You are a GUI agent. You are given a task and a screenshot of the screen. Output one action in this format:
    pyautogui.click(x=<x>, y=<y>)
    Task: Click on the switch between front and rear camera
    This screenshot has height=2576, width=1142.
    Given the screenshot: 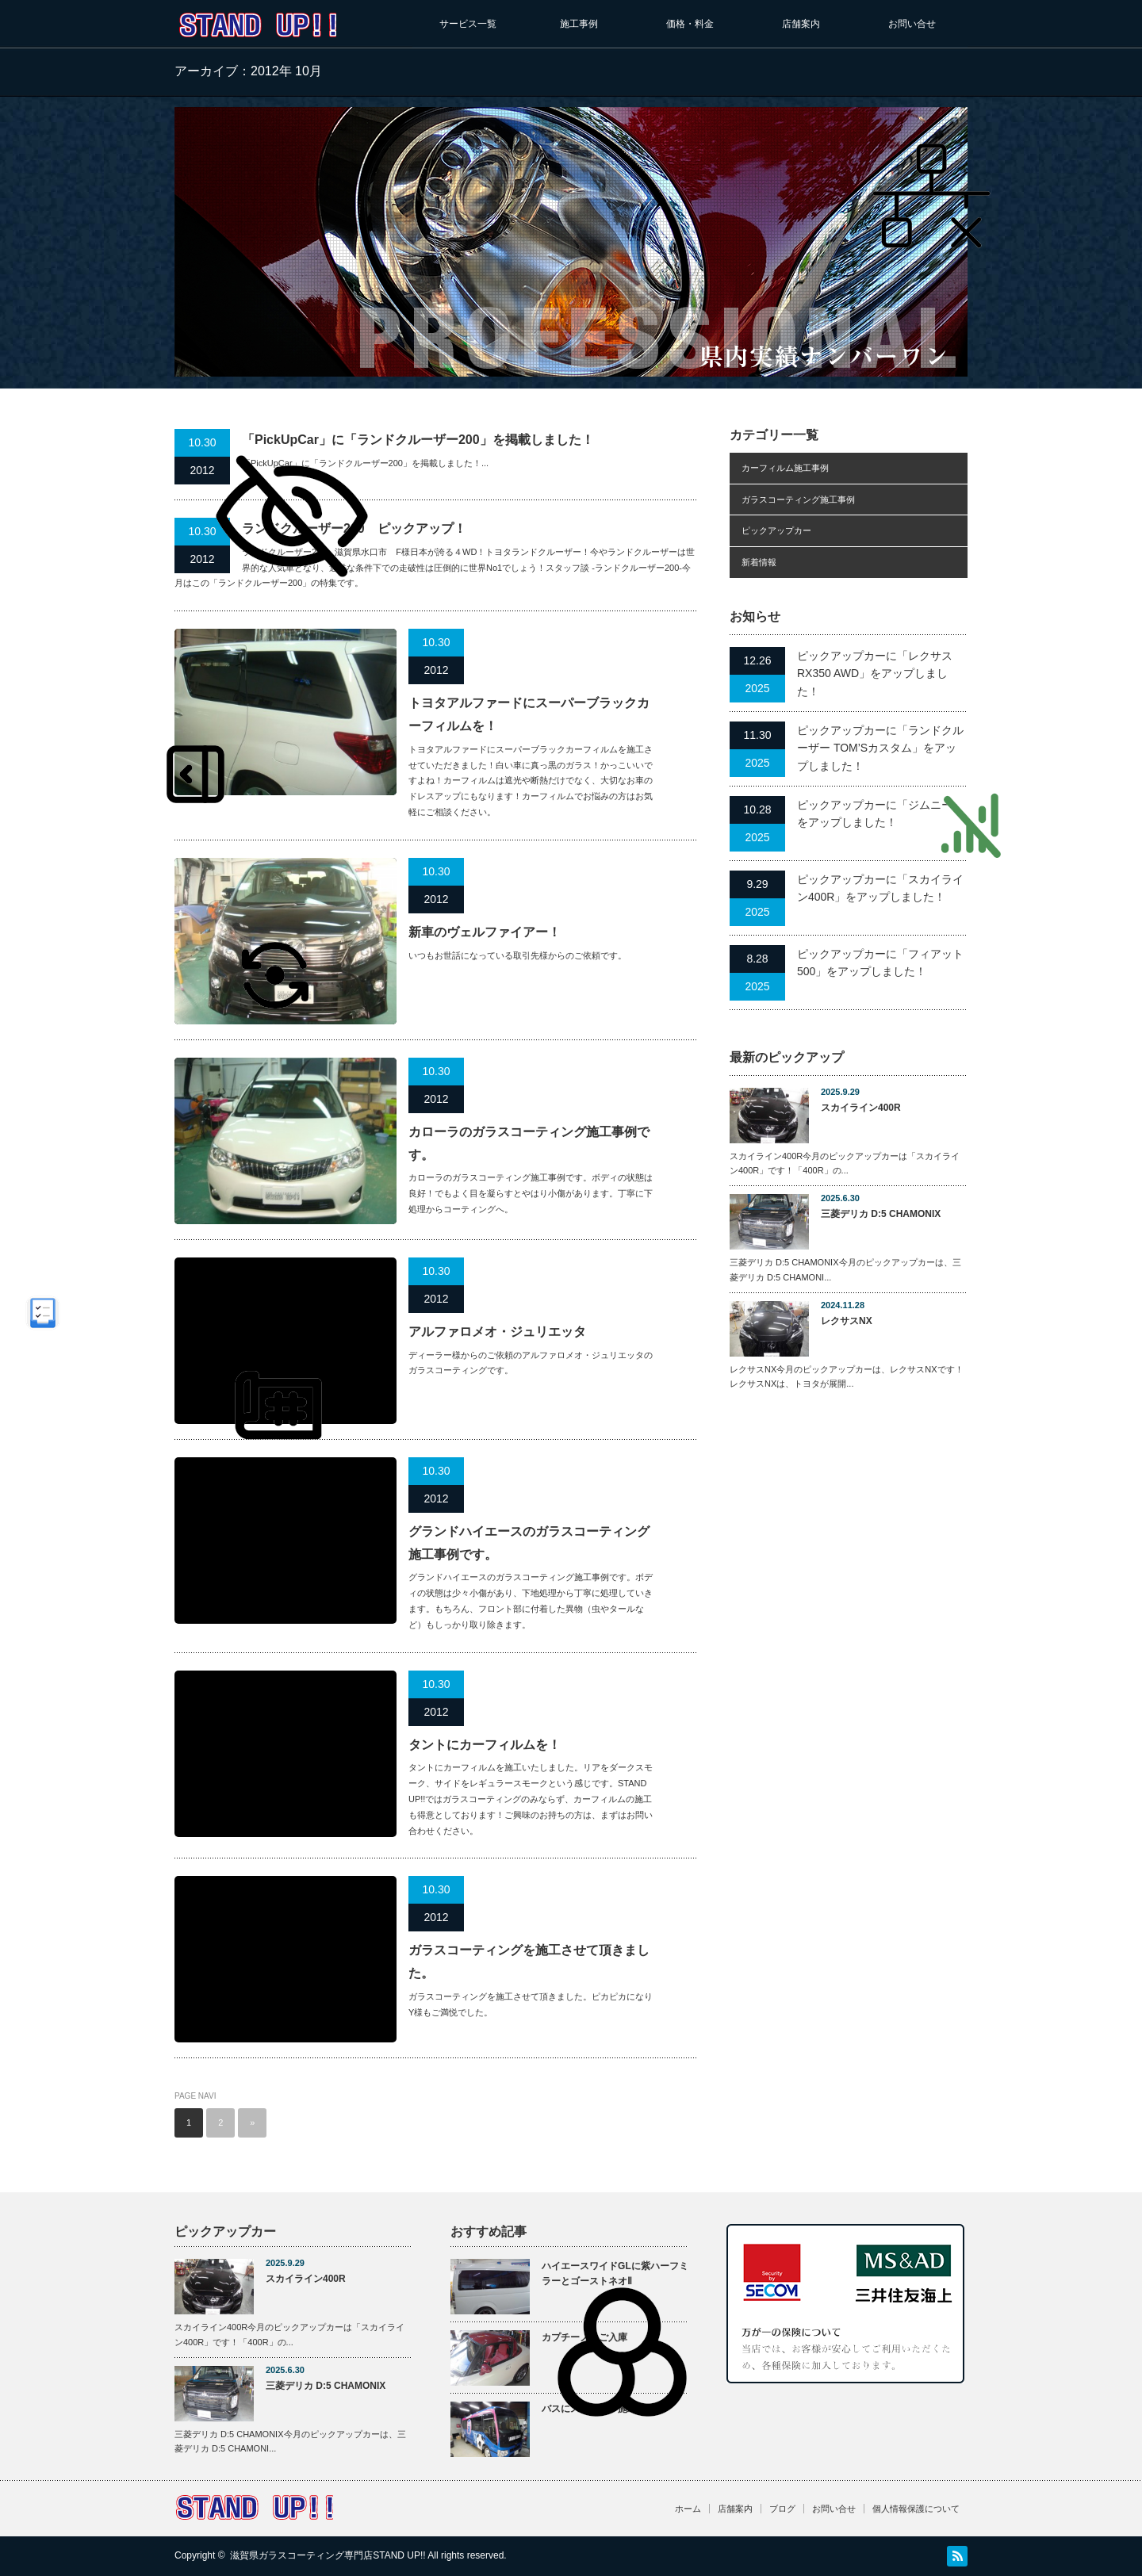 What is the action you would take?
    pyautogui.click(x=275, y=975)
    